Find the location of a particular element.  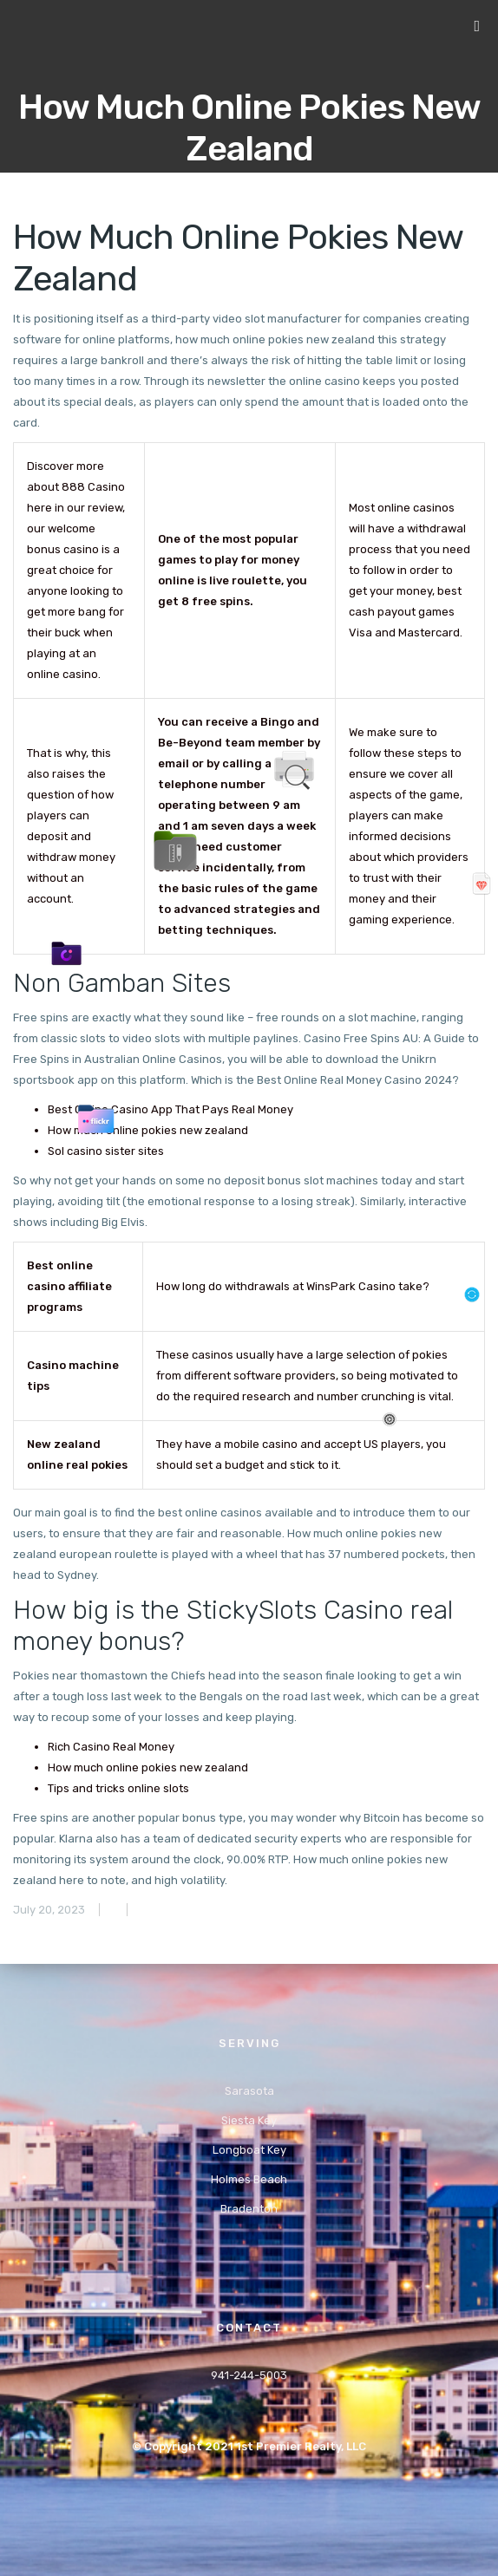

access your templates folder is located at coordinates (175, 851).